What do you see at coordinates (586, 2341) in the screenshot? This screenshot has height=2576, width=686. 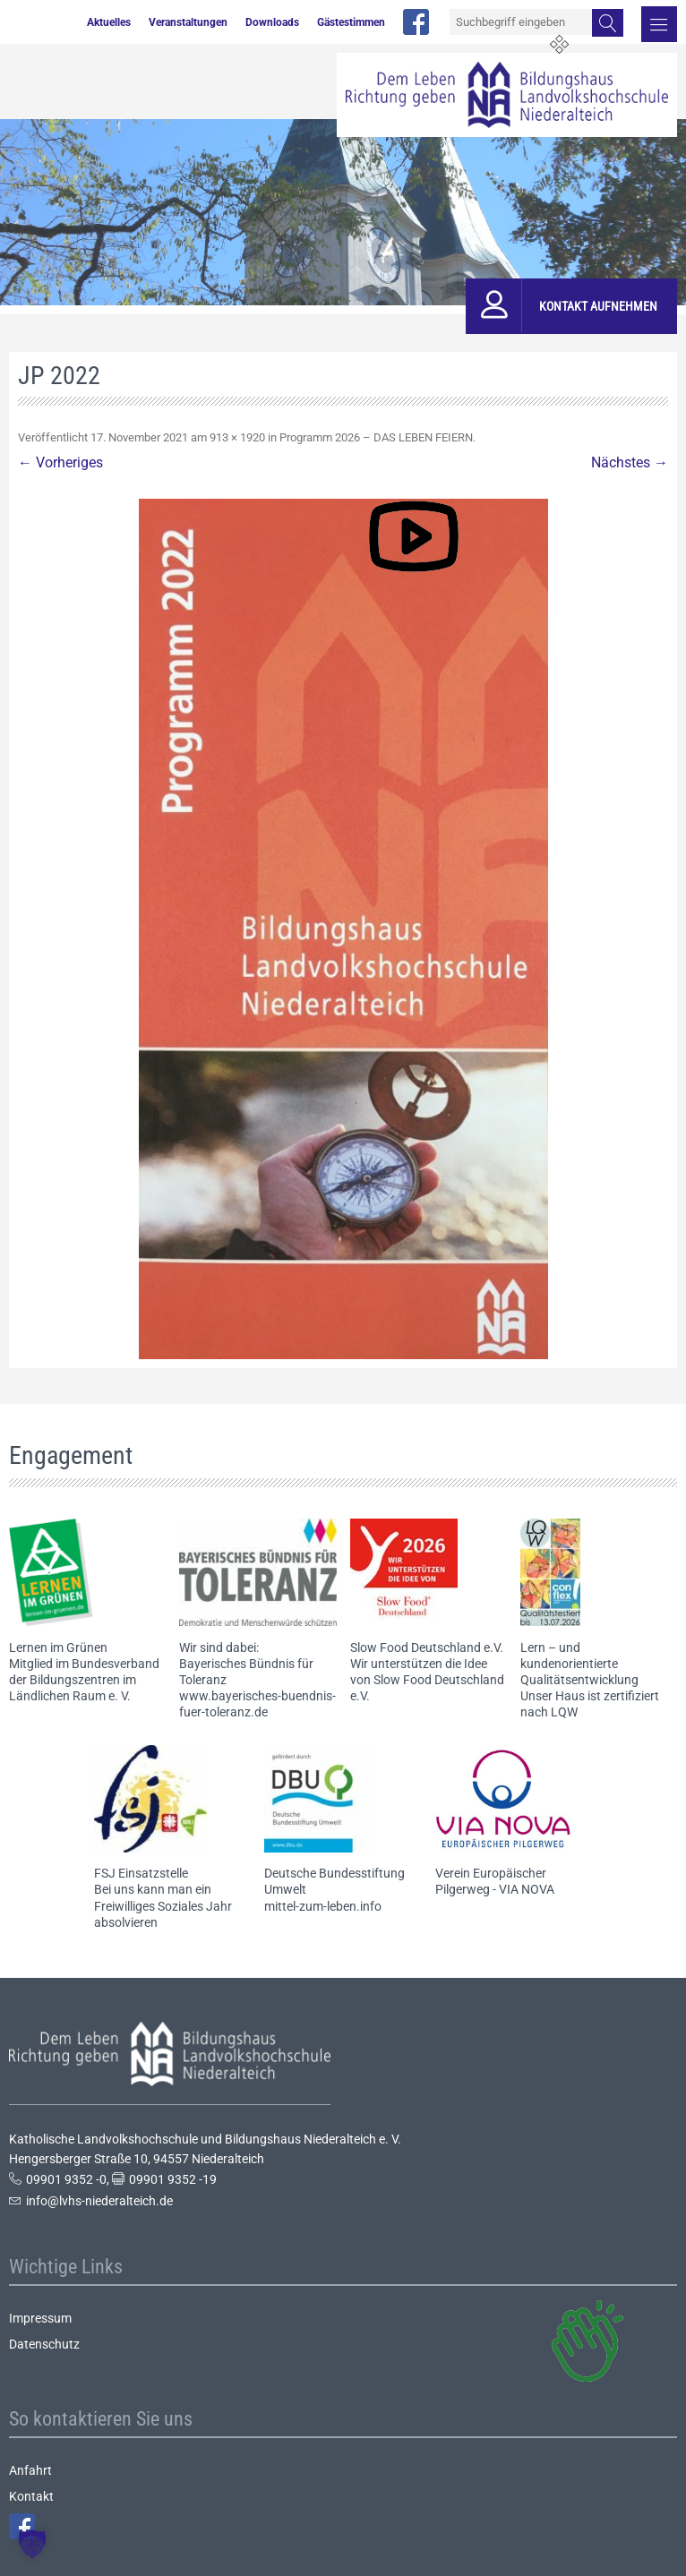 I see `applaud or show appreciation` at bounding box center [586, 2341].